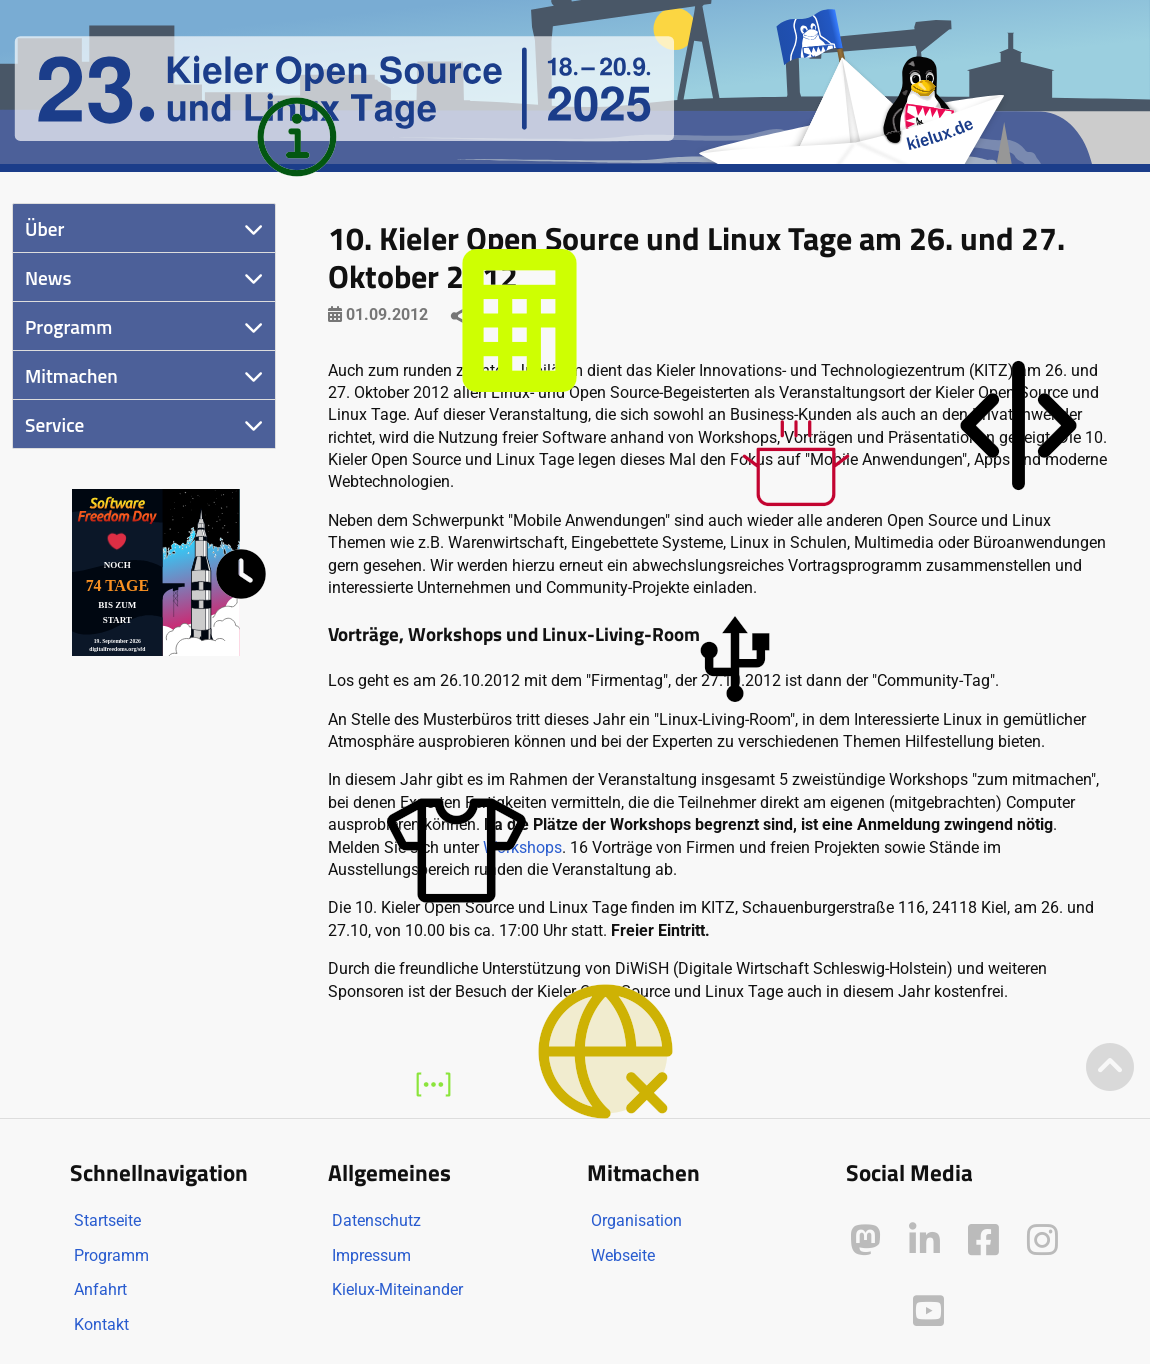 The width and height of the screenshot is (1150, 1364). Describe the element at coordinates (796, 470) in the screenshot. I see `access recipes or cooking features` at that location.